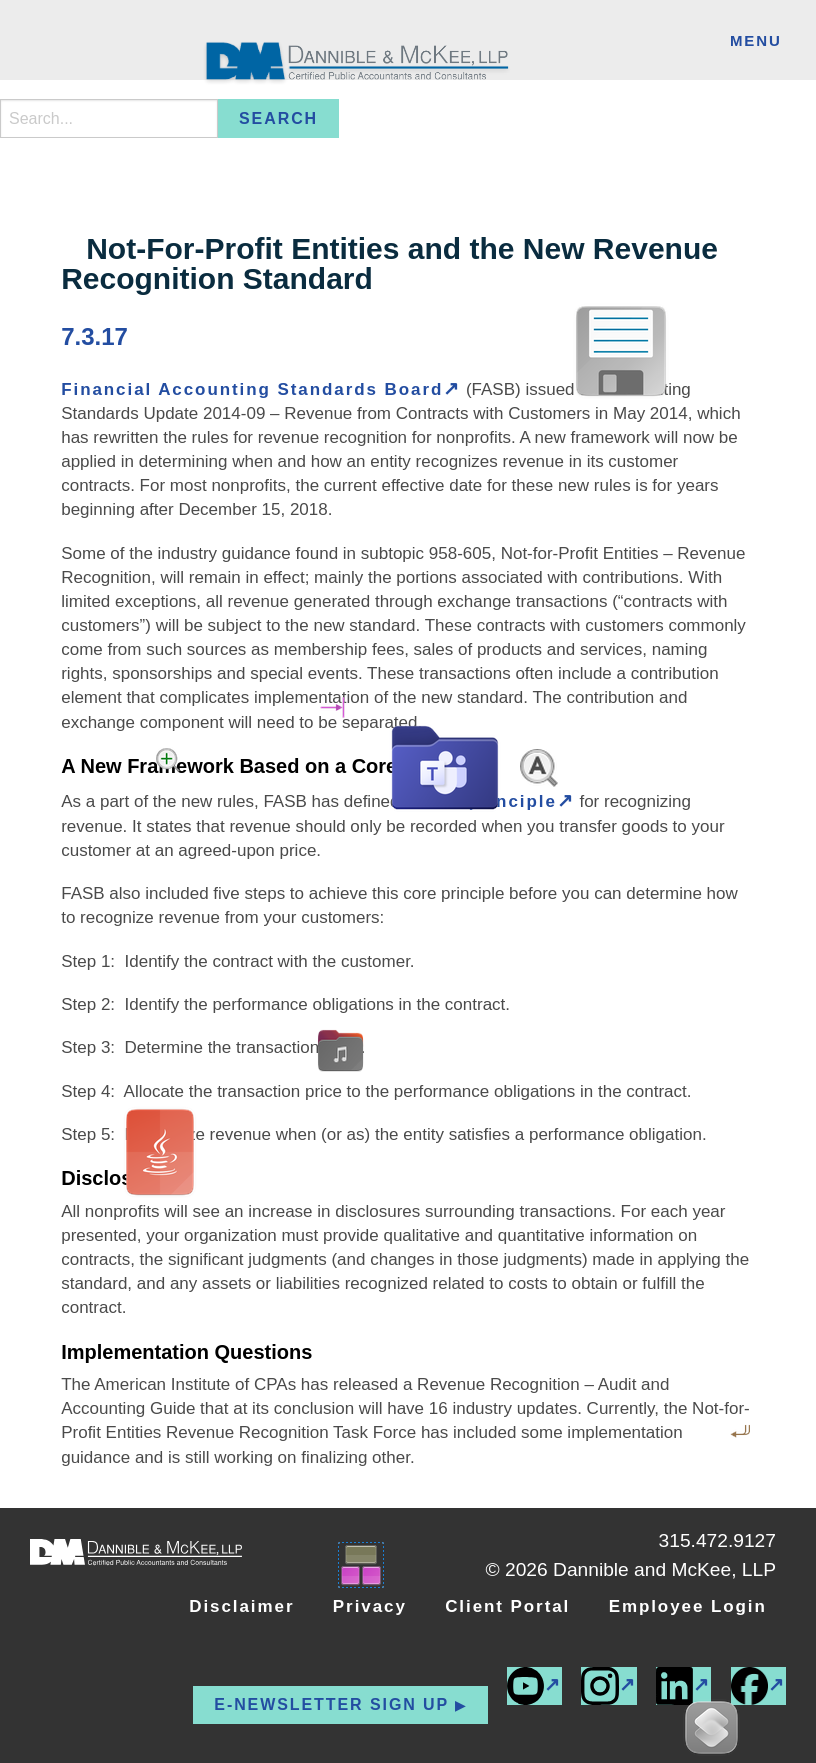  What do you see at coordinates (332, 707) in the screenshot?
I see `go to the last item or page` at bounding box center [332, 707].